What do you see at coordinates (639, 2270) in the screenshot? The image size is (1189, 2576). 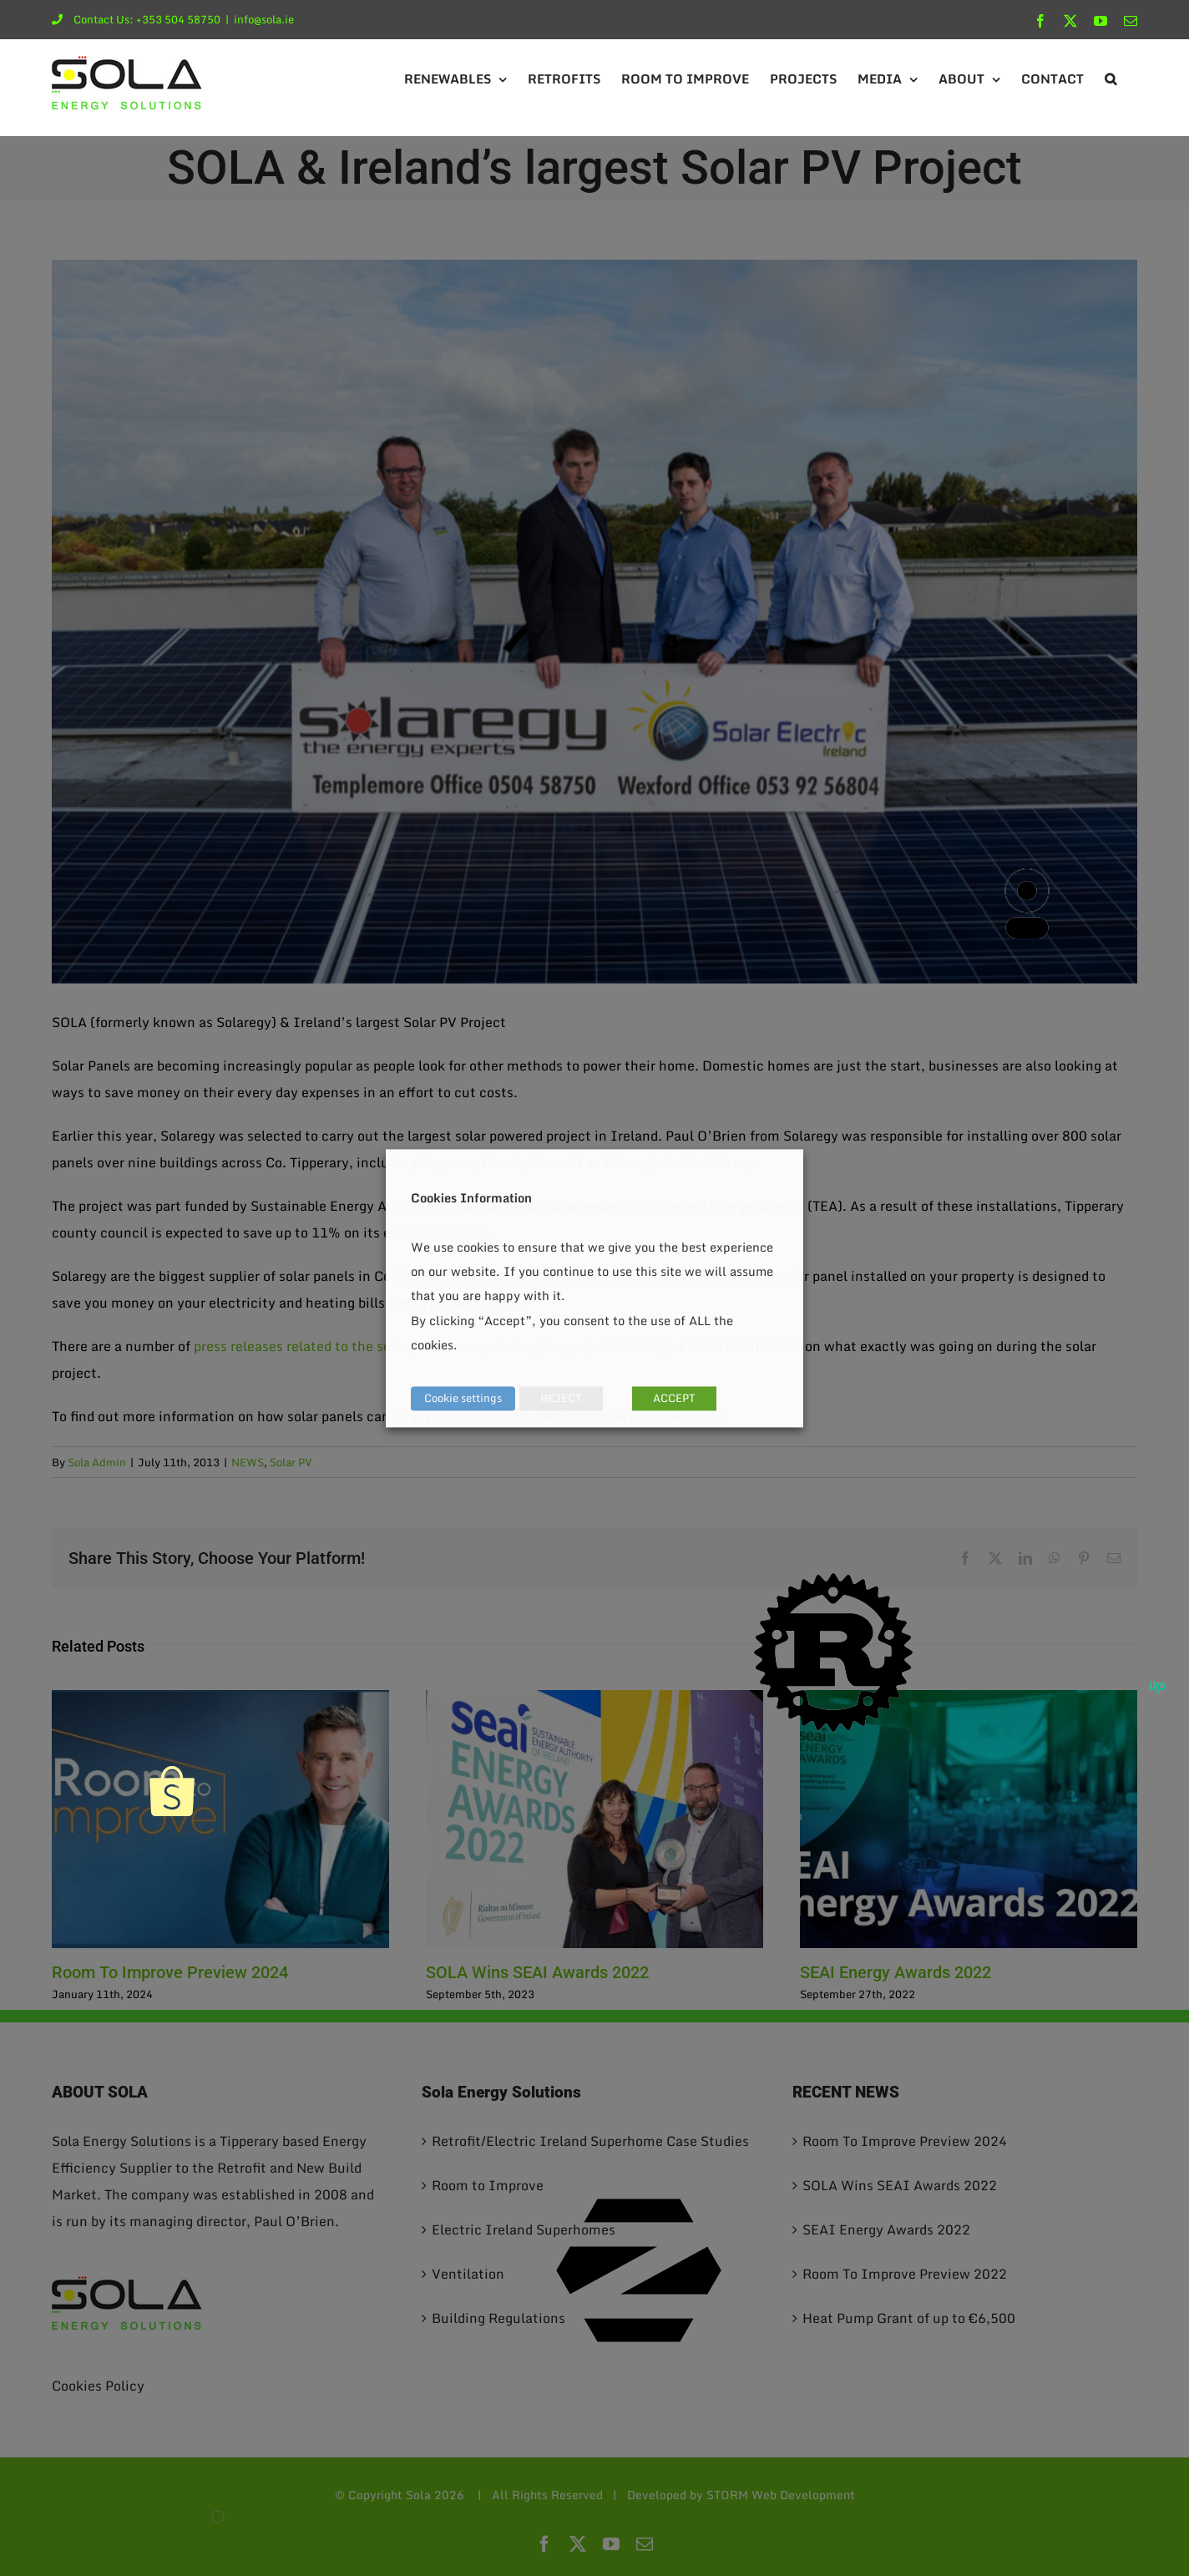 I see `zorin os logo` at bounding box center [639, 2270].